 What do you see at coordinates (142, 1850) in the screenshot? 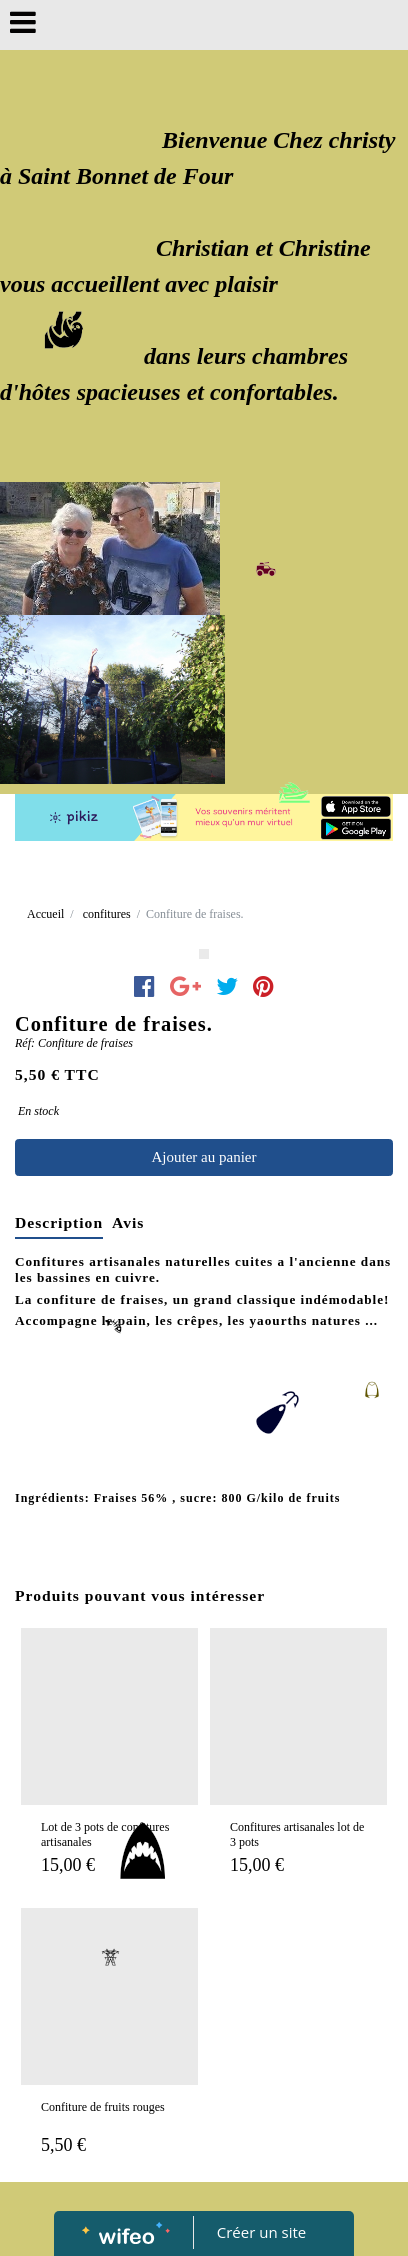
I see `shark or dangerous creature indicator in a game` at bounding box center [142, 1850].